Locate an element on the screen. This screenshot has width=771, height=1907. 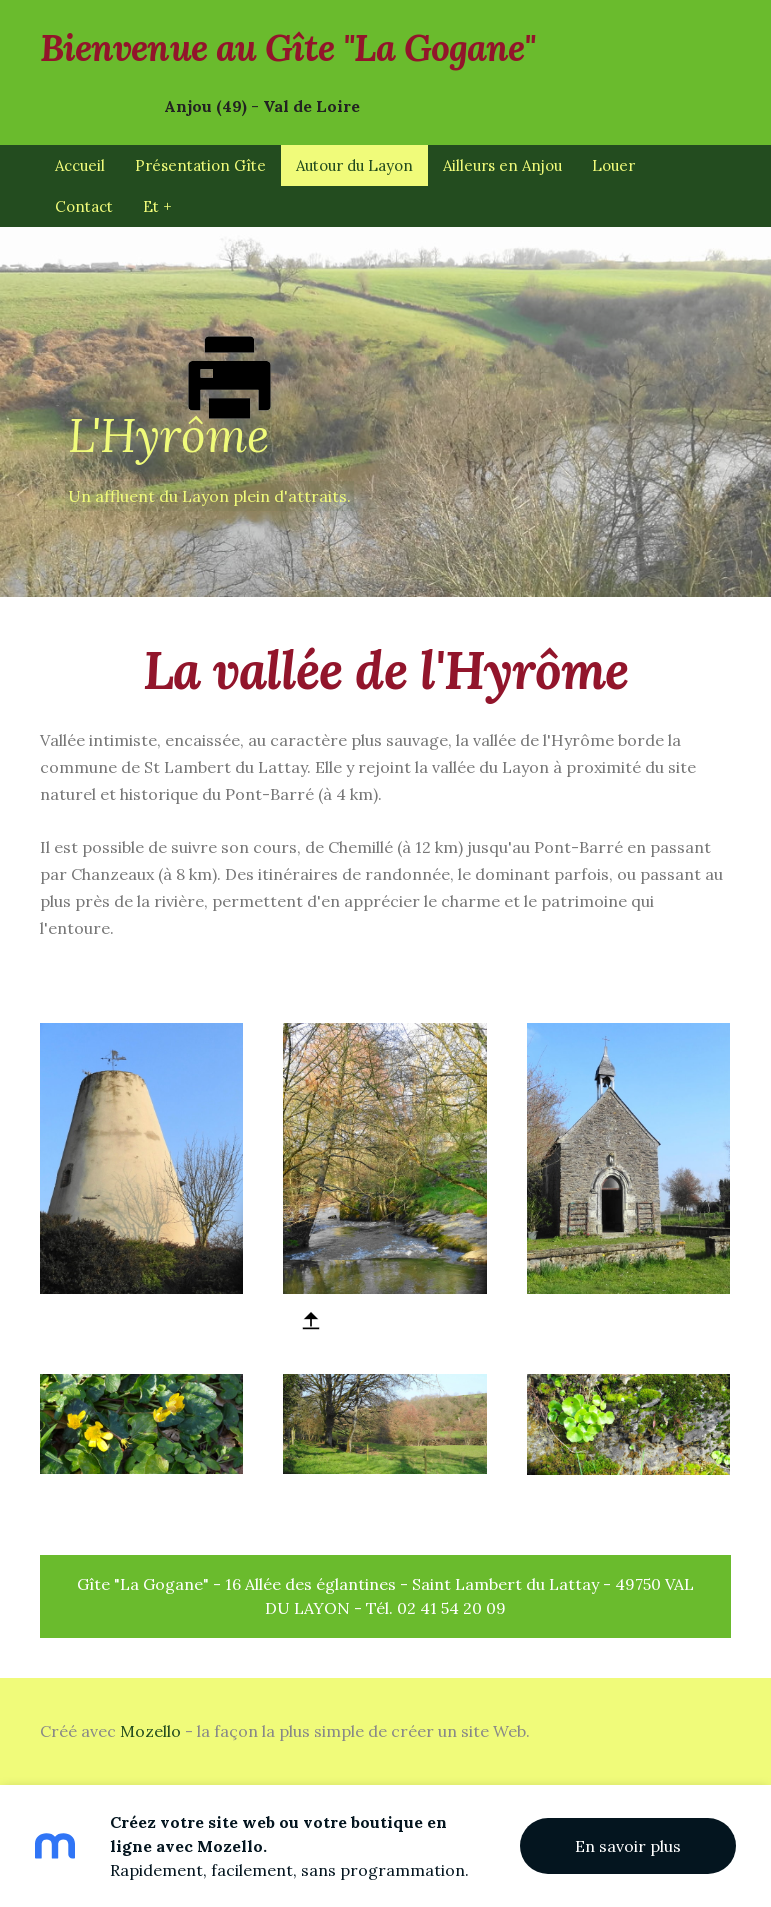
upload a file or document is located at coordinates (311, 1321).